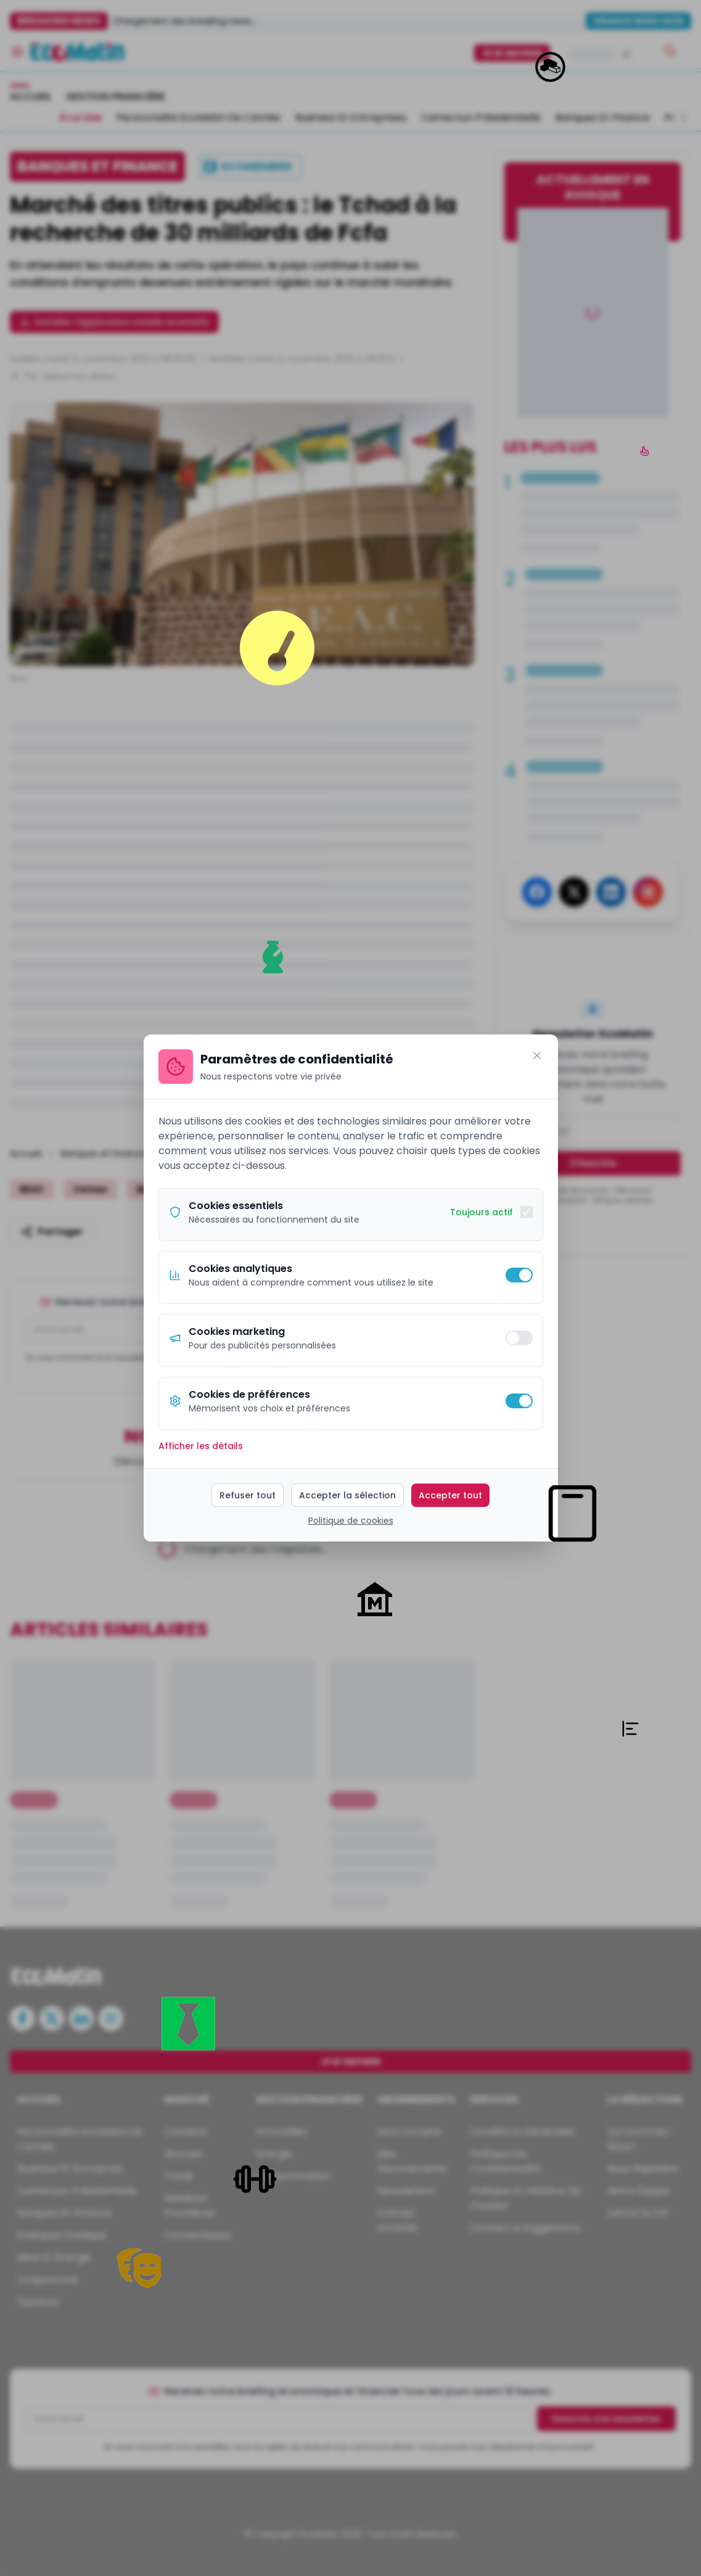  Describe the element at coordinates (140, 2268) in the screenshot. I see `access theater or entertainment options` at that location.